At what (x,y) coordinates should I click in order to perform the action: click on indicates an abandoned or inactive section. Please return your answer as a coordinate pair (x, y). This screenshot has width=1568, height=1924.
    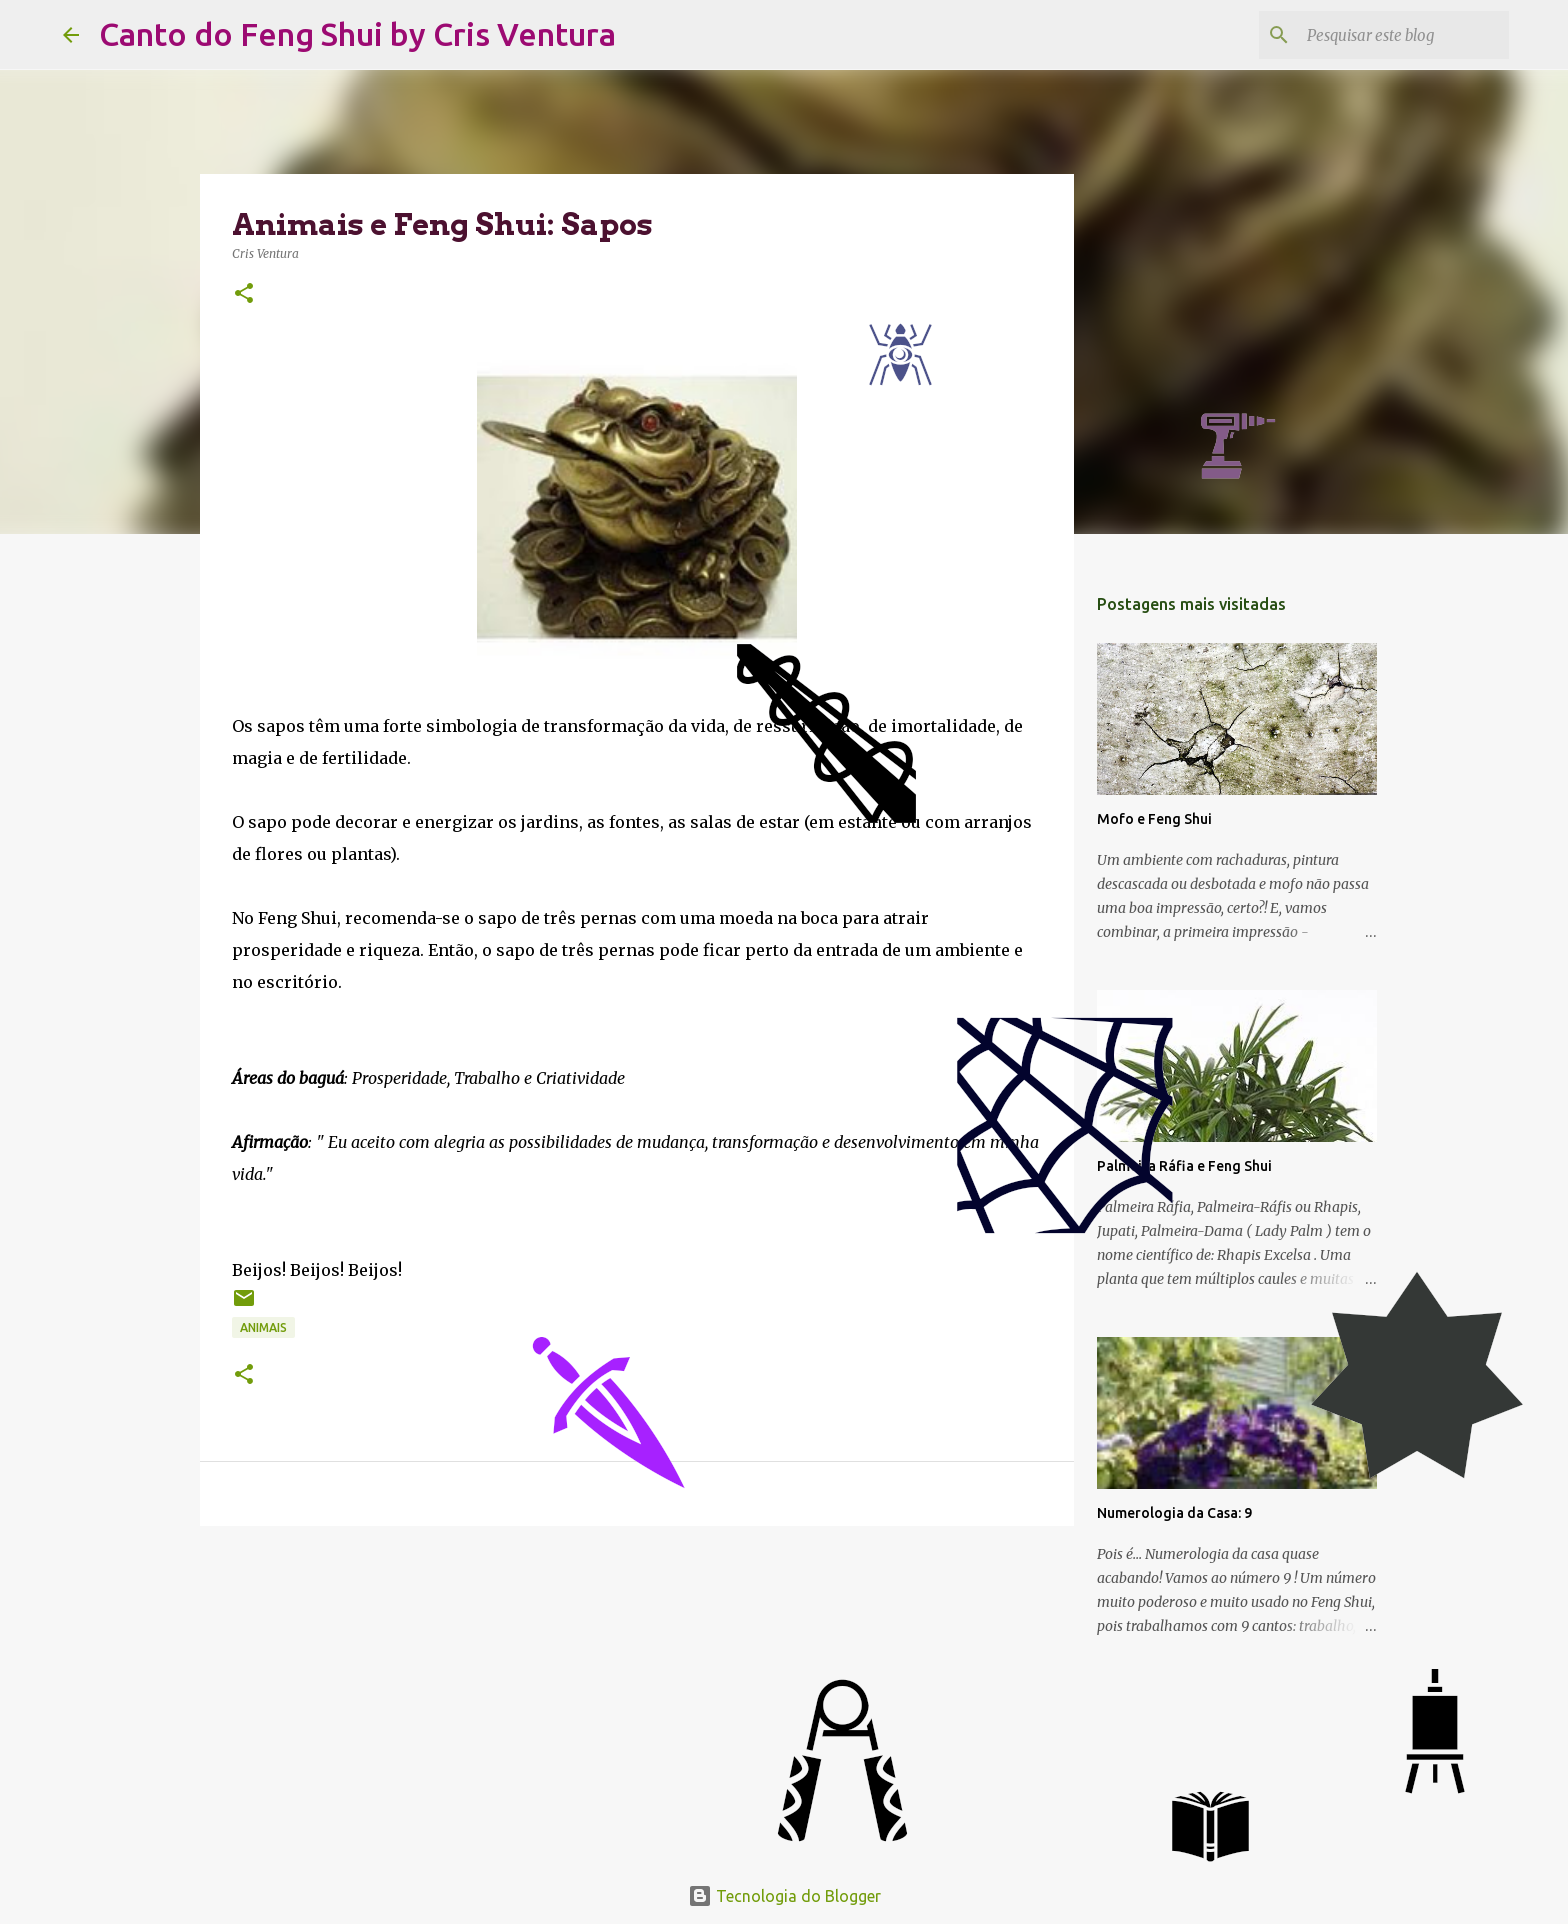
    Looking at the image, I should click on (1065, 1125).